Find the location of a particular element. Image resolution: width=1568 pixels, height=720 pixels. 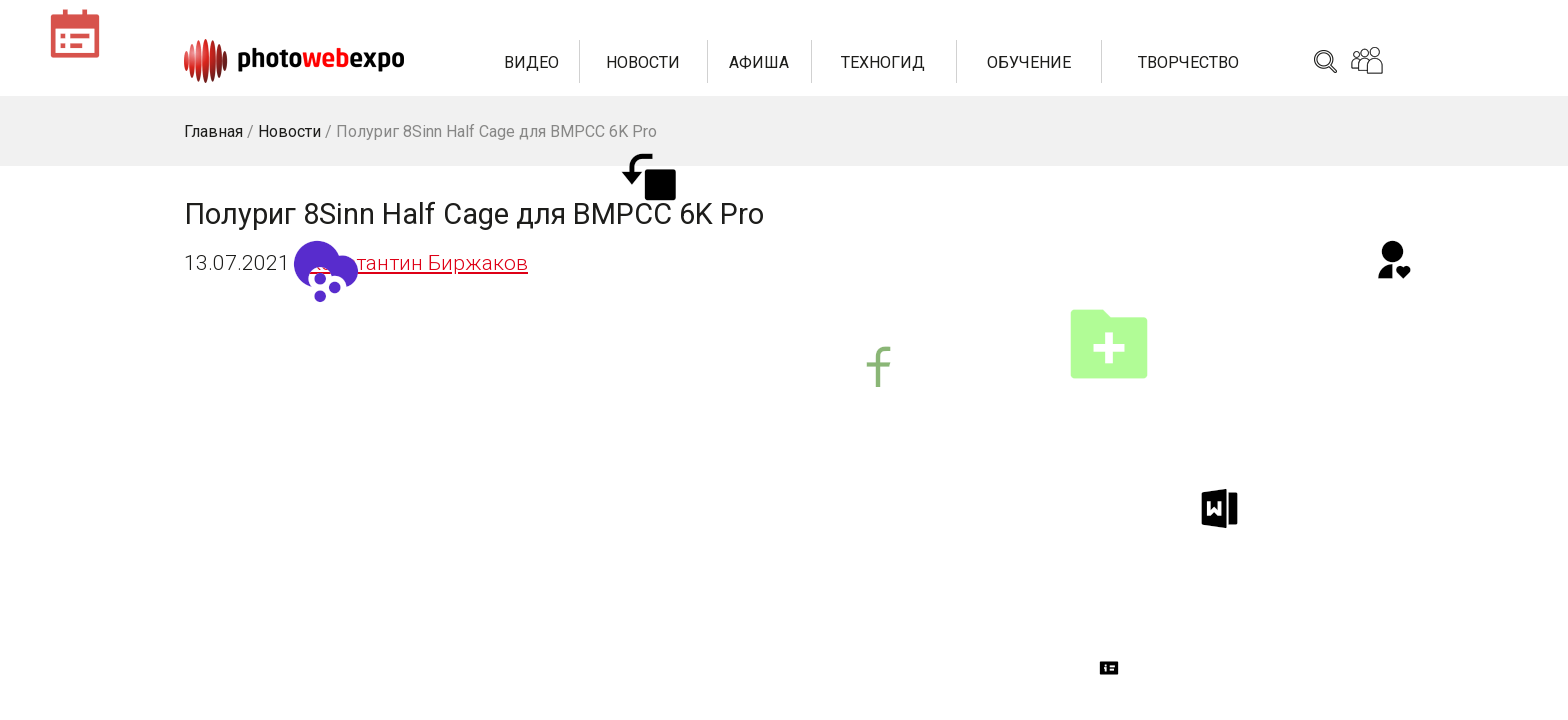

create a new folder is located at coordinates (1109, 344).